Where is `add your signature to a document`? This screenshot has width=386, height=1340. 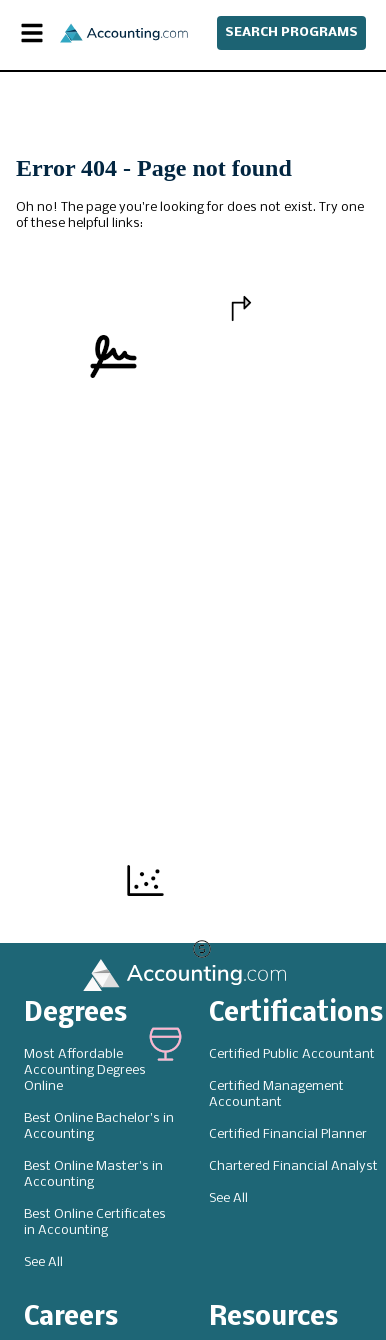 add your signature to a document is located at coordinates (113, 356).